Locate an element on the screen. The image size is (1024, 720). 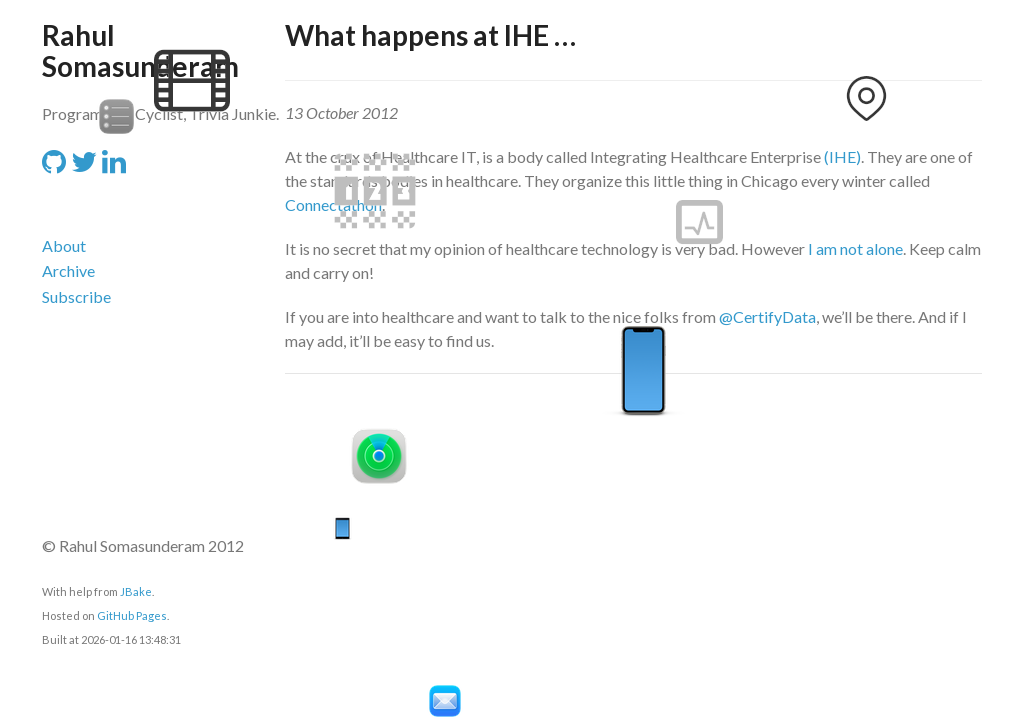
open the mail app is located at coordinates (445, 701).